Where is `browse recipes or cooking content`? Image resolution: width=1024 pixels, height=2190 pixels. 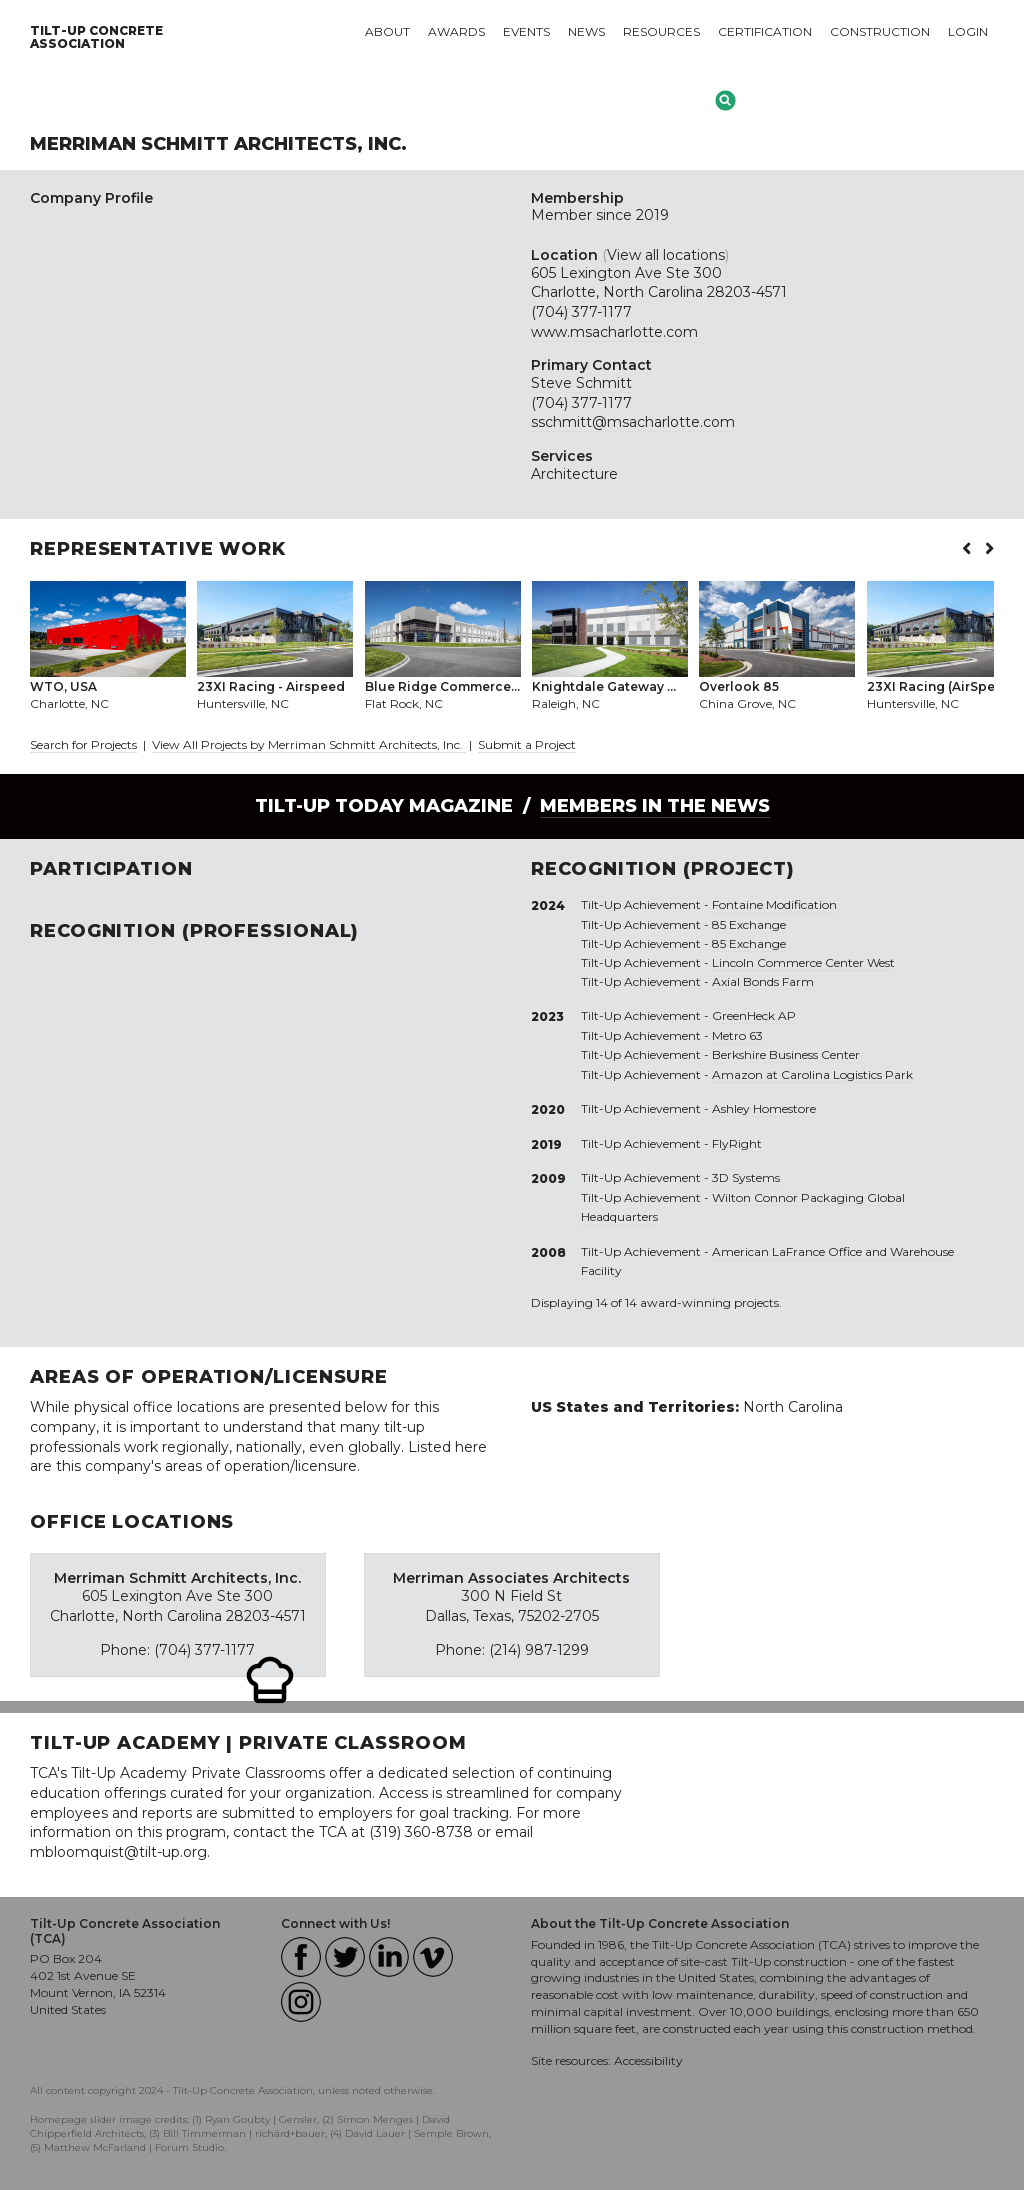 browse recipes or cooking content is located at coordinates (270, 1680).